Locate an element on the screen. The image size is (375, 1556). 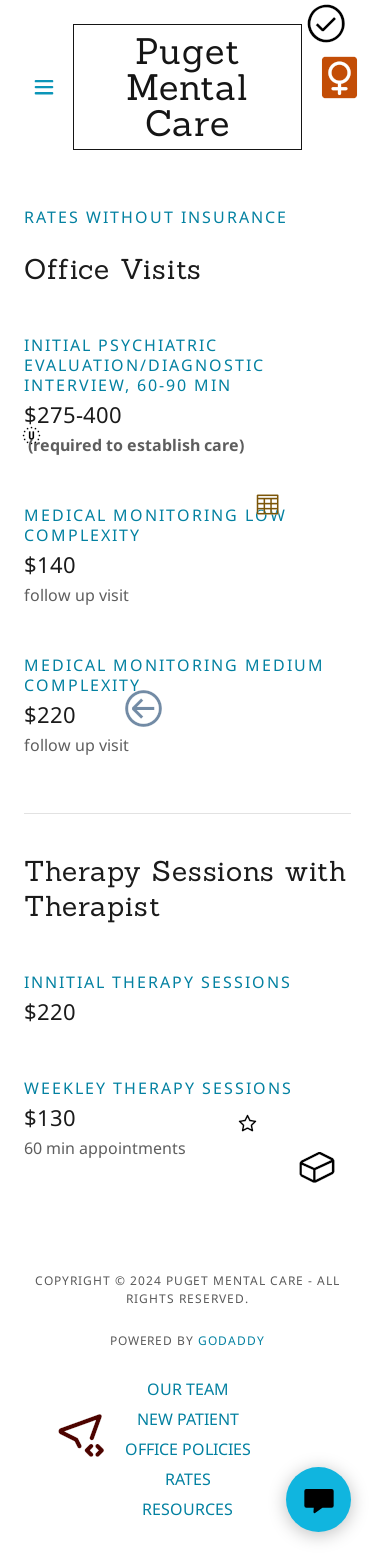
indicates a passed or successful test is located at coordinates (326, 23).